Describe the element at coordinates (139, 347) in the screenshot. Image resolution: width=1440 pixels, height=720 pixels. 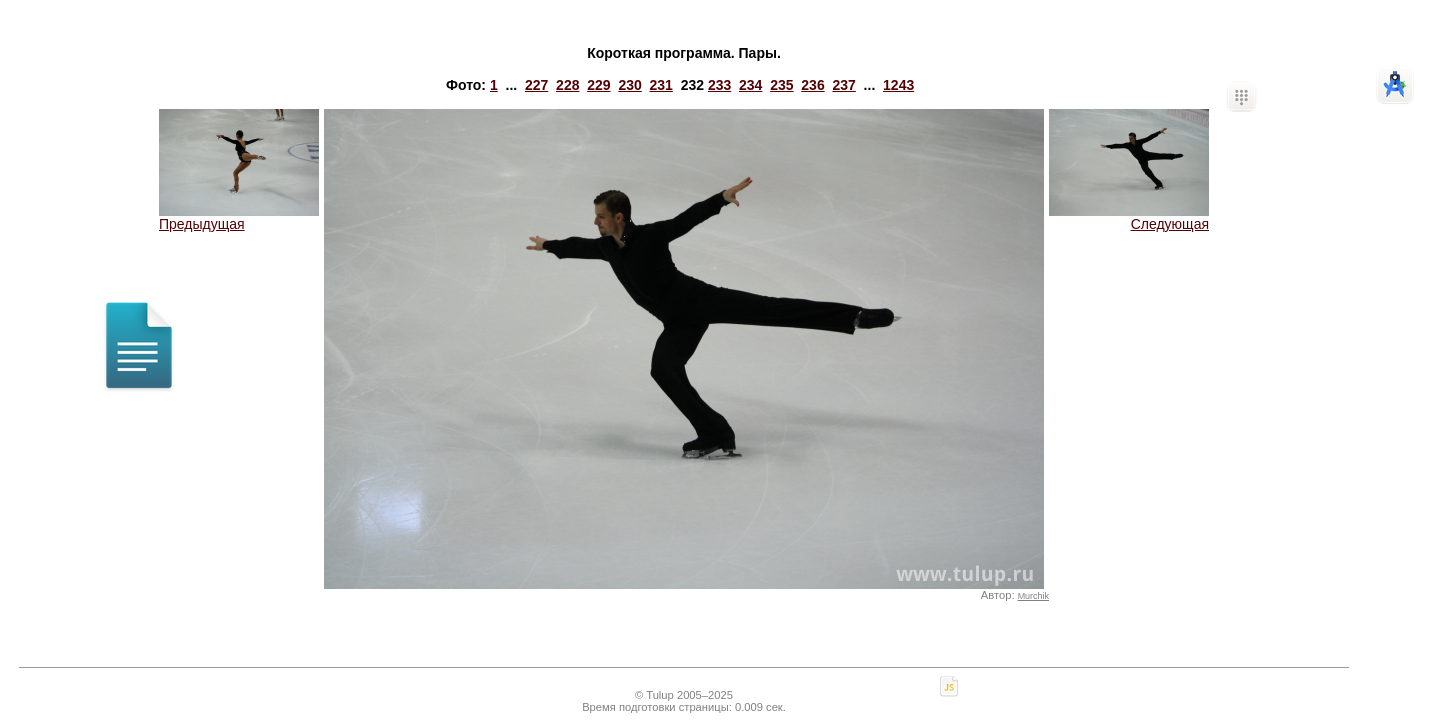
I see `opendocument text template file` at that location.